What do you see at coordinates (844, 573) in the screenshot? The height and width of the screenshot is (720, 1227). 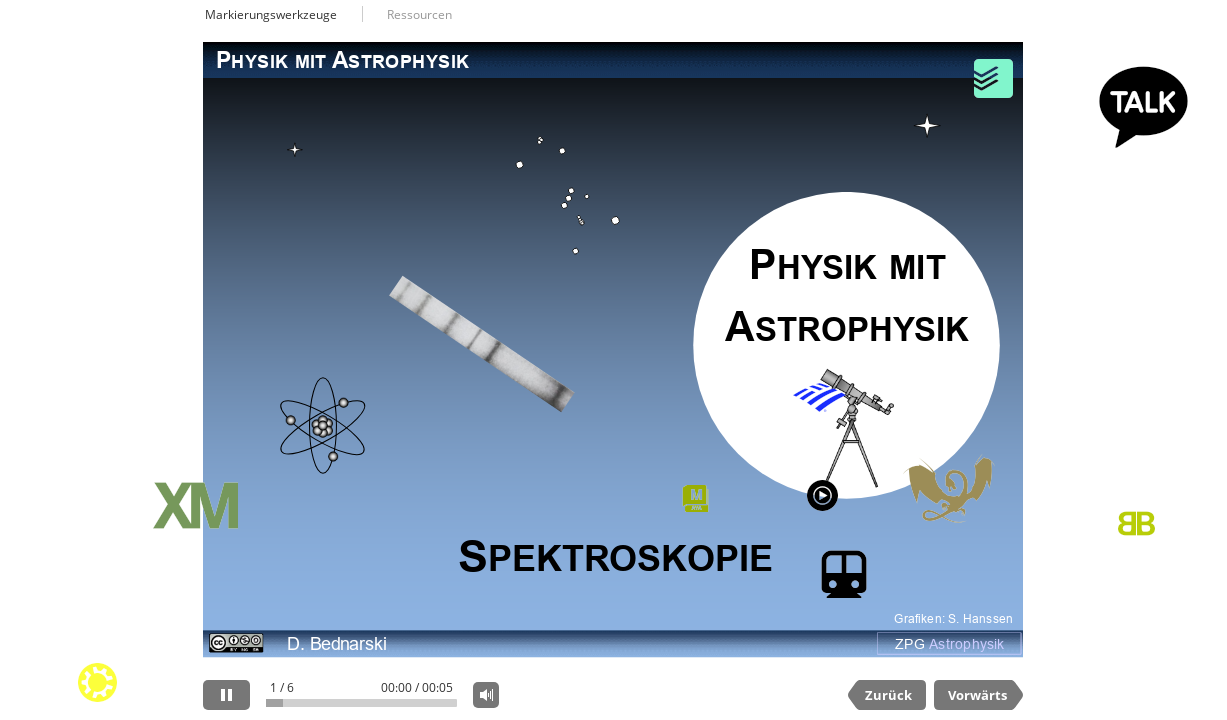 I see `view subway or metro transit options` at bounding box center [844, 573].